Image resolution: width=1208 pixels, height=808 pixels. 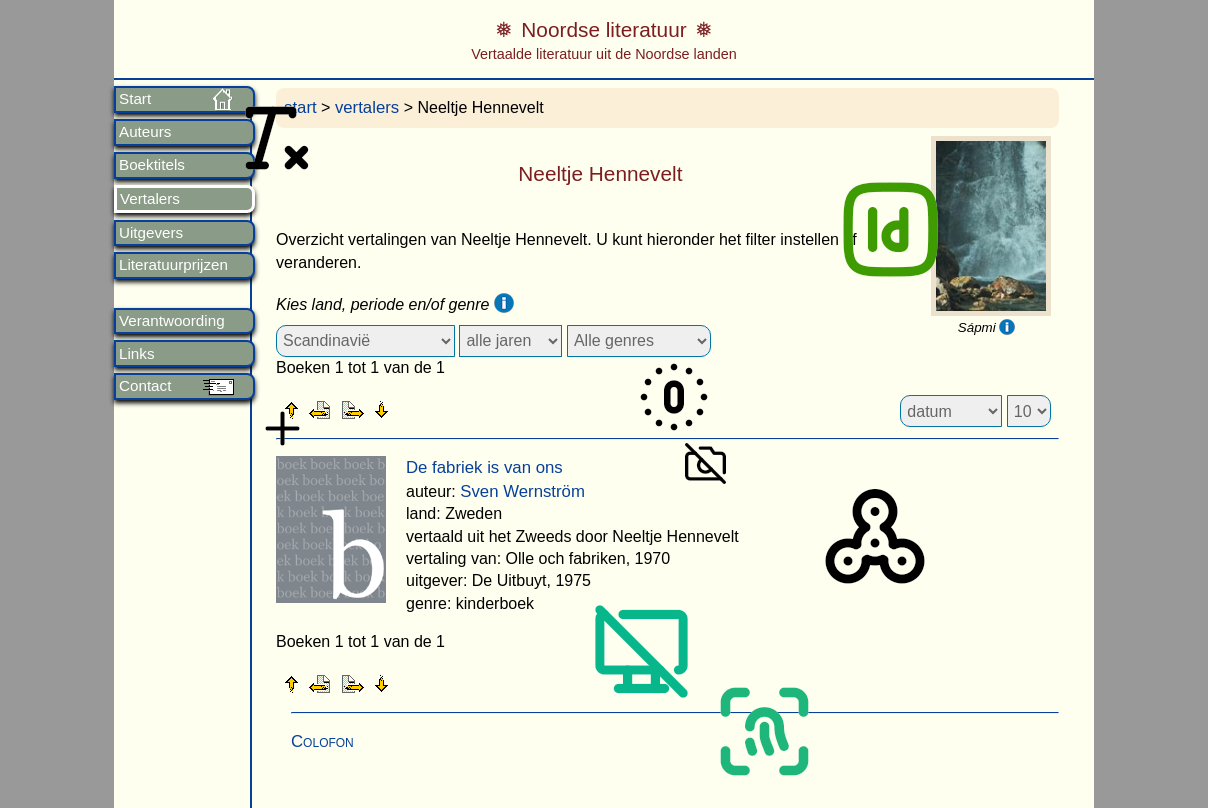 I want to click on clear text formatting, so click(x=269, y=138).